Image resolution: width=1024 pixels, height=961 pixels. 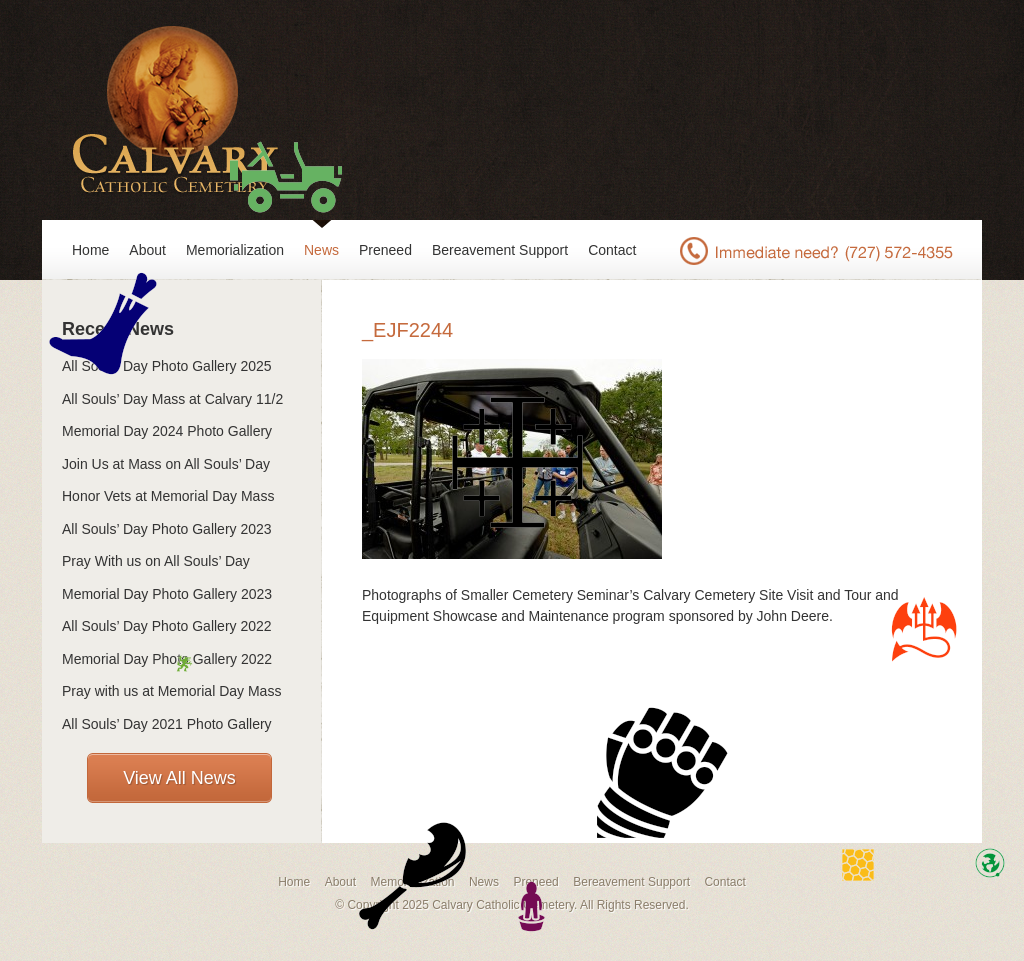 What do you see at coordinates (105, 322) in the screenshot?
I see `indicates character injury or damage state` at bounding box center [105, 322].